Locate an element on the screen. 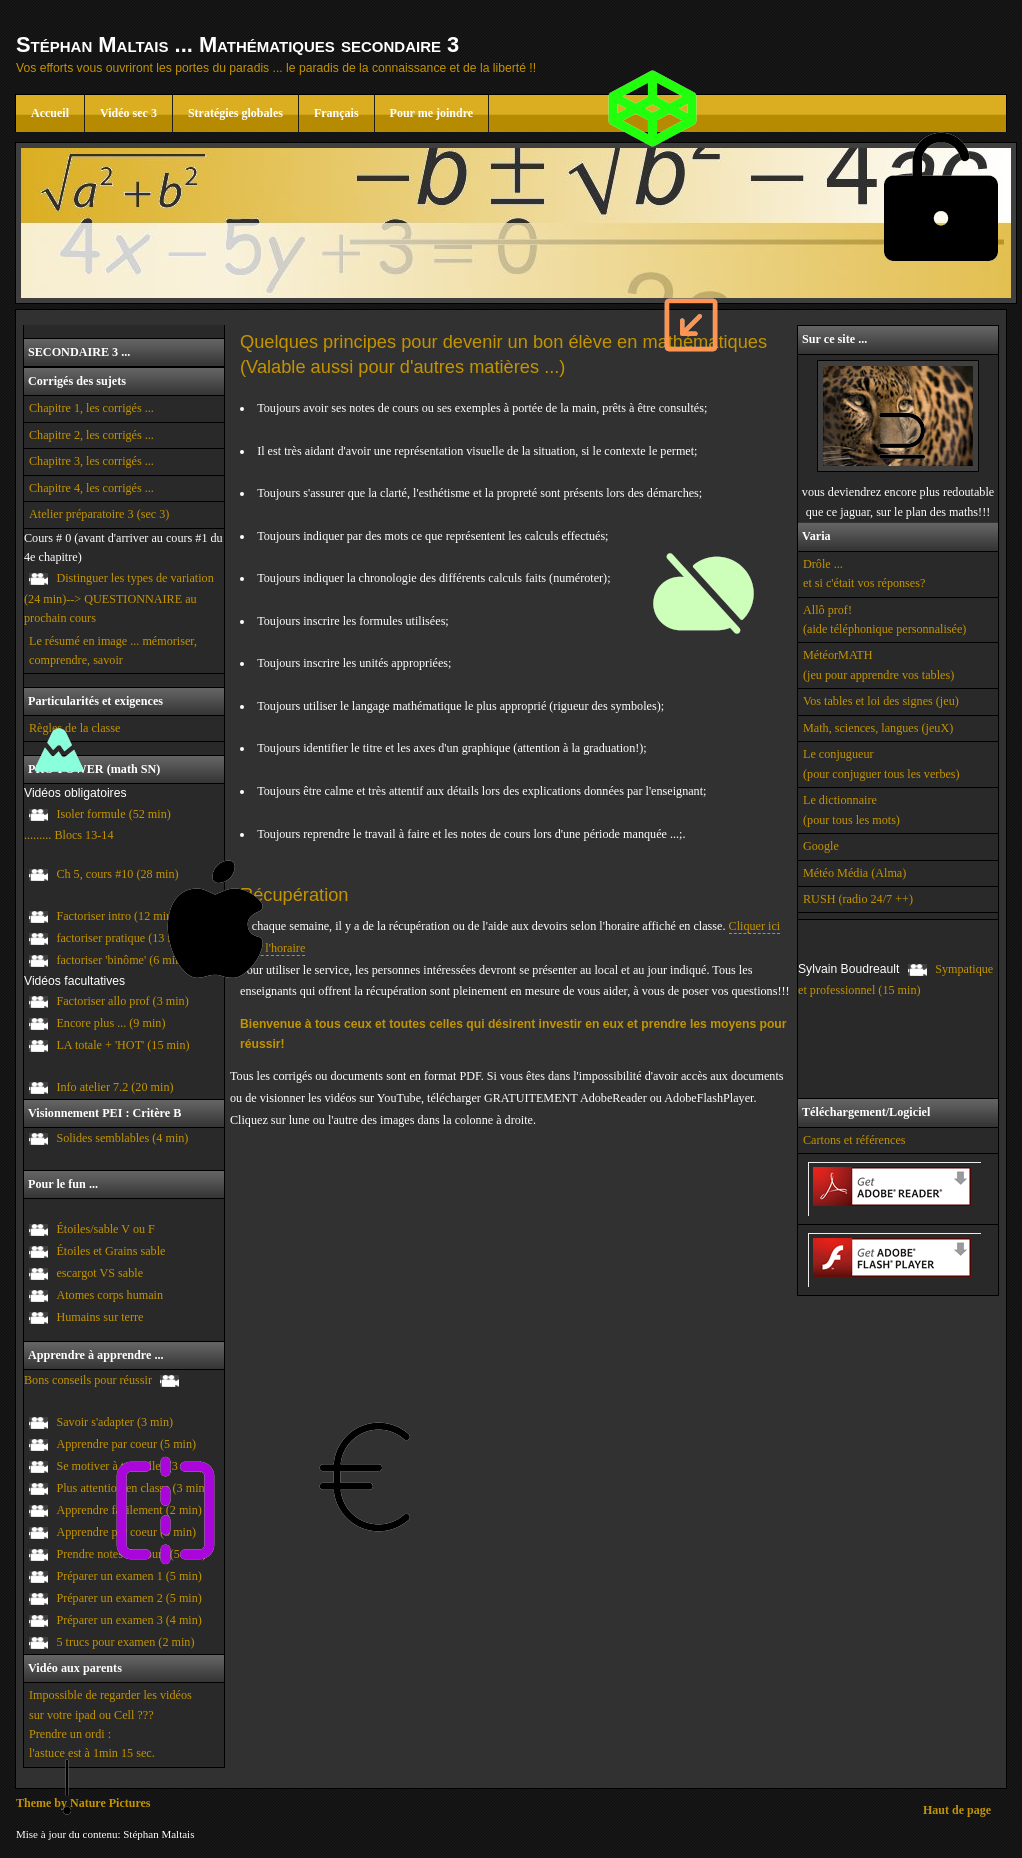 Image resolution: width=1022 pixels, height=1858 pixels. indicates no cloud connection or offline status is located at coordinates (703, 593).